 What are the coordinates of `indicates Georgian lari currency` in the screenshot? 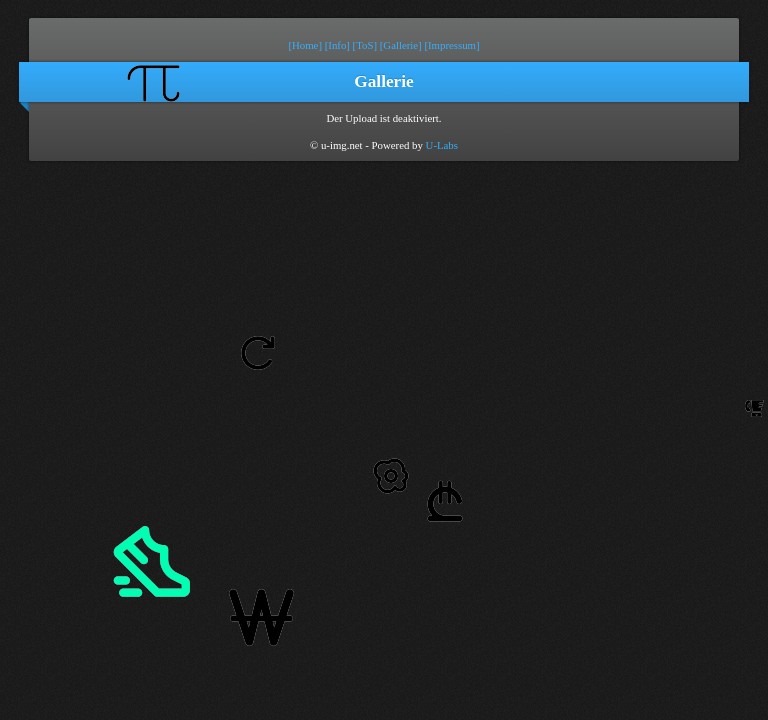 It's located at (445, 504).